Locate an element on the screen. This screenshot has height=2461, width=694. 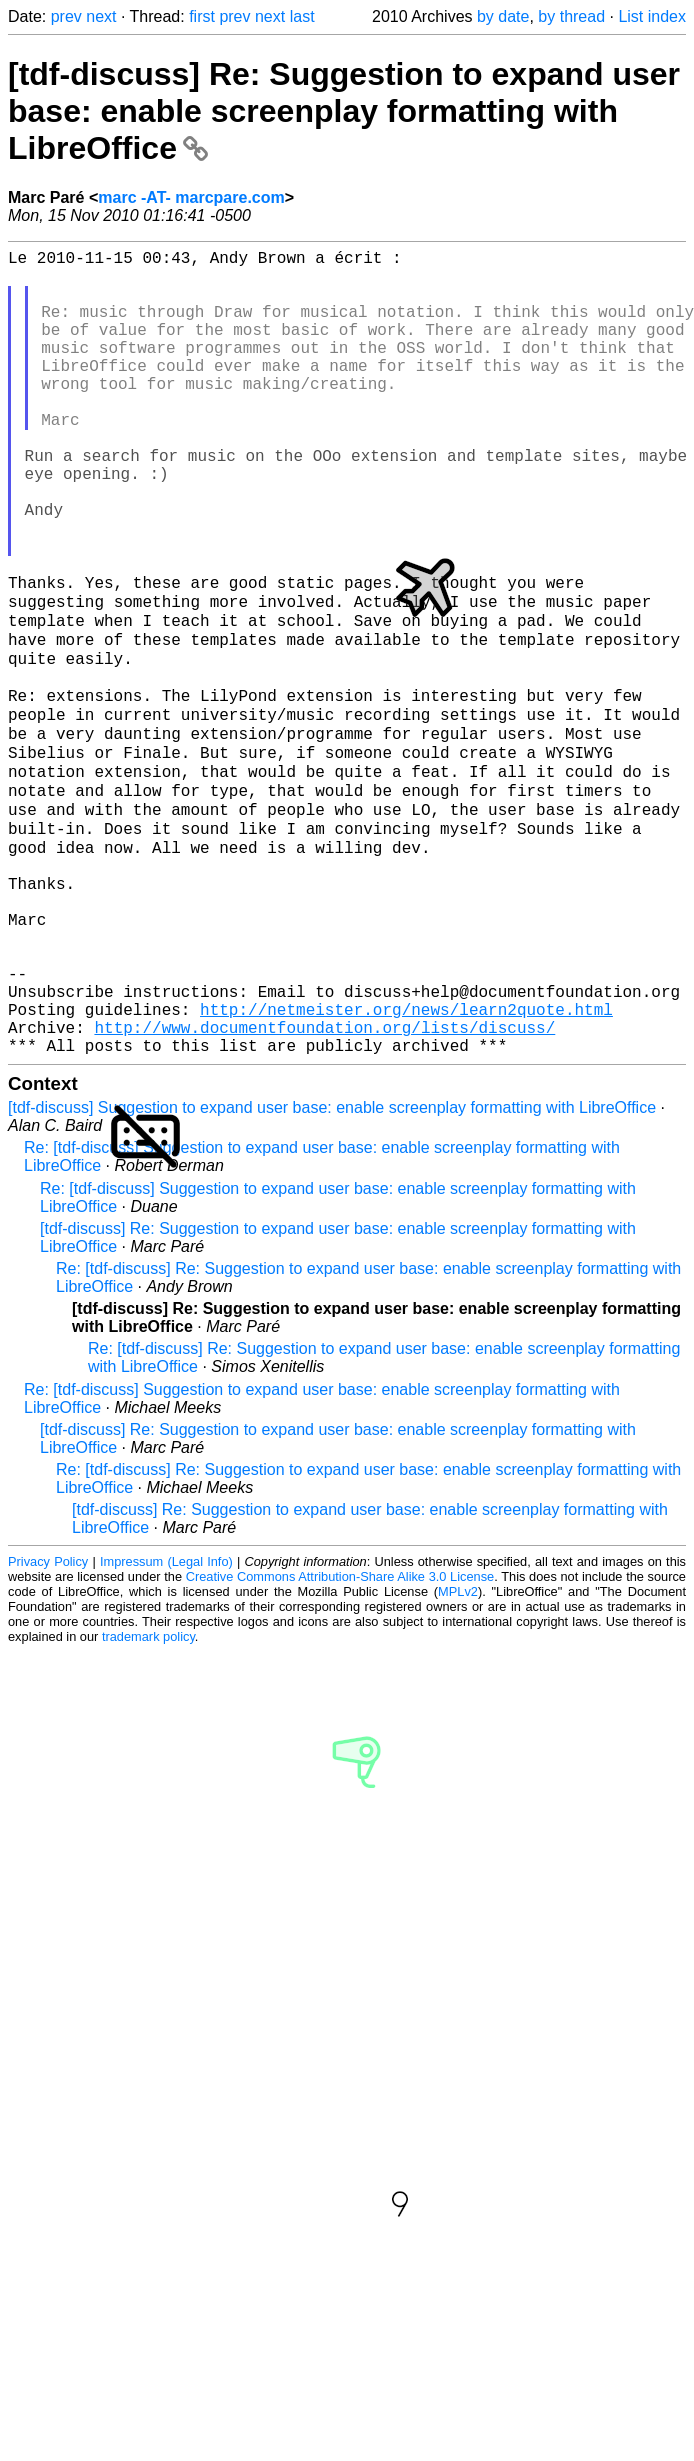
indicates the number nine in a list or sequence is located at coordinates (400, 2204).